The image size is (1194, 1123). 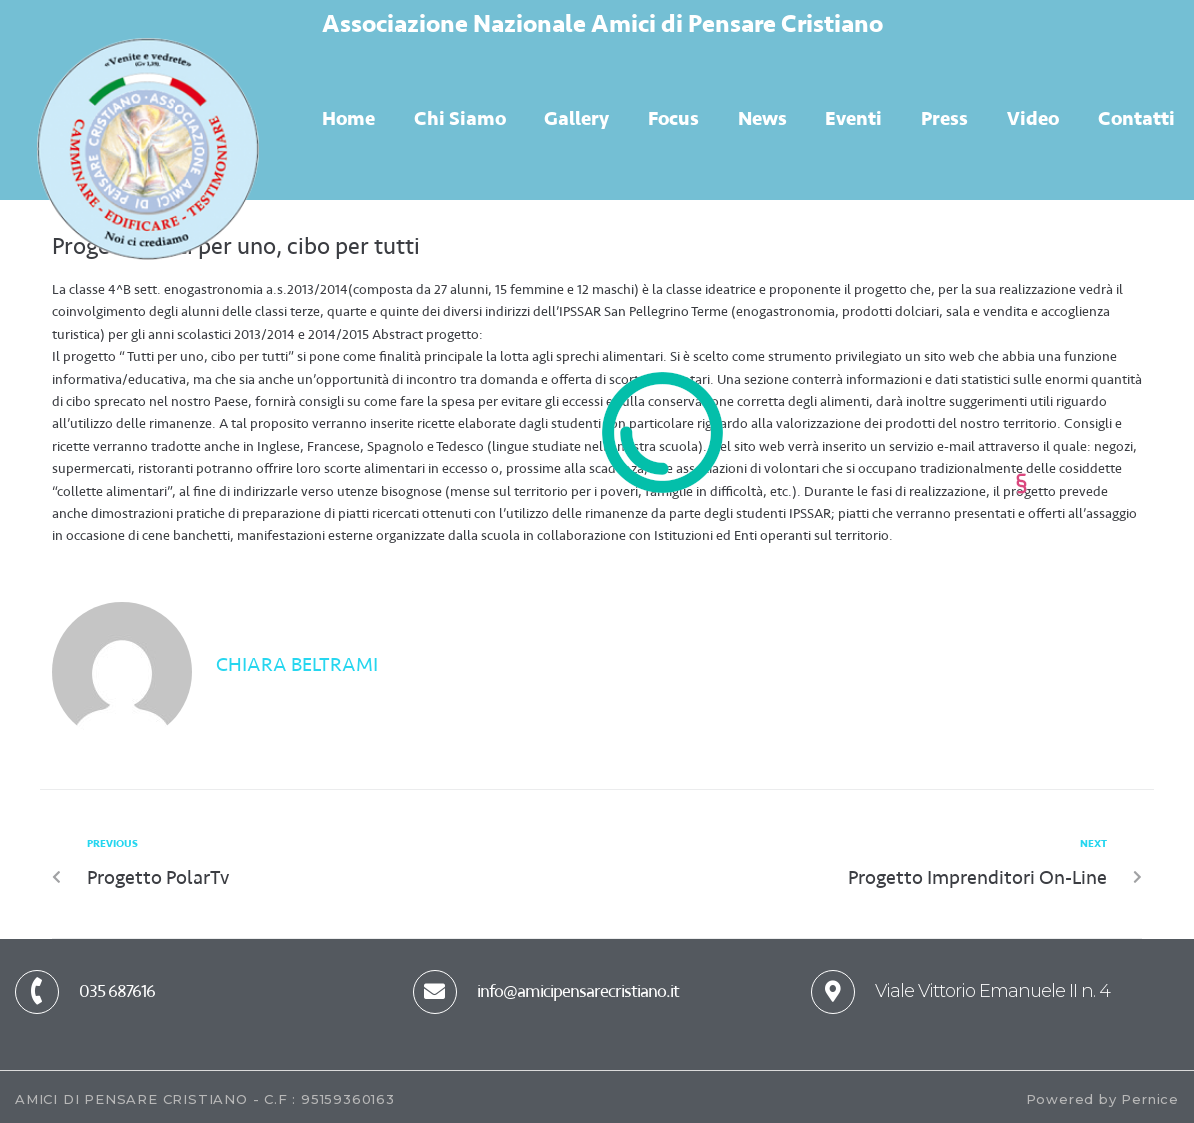 What do you see at coordinates (1021, 483) in the screenshot?
I see `indicates a section or paragraph marker` at bounding box center [1021, 483].